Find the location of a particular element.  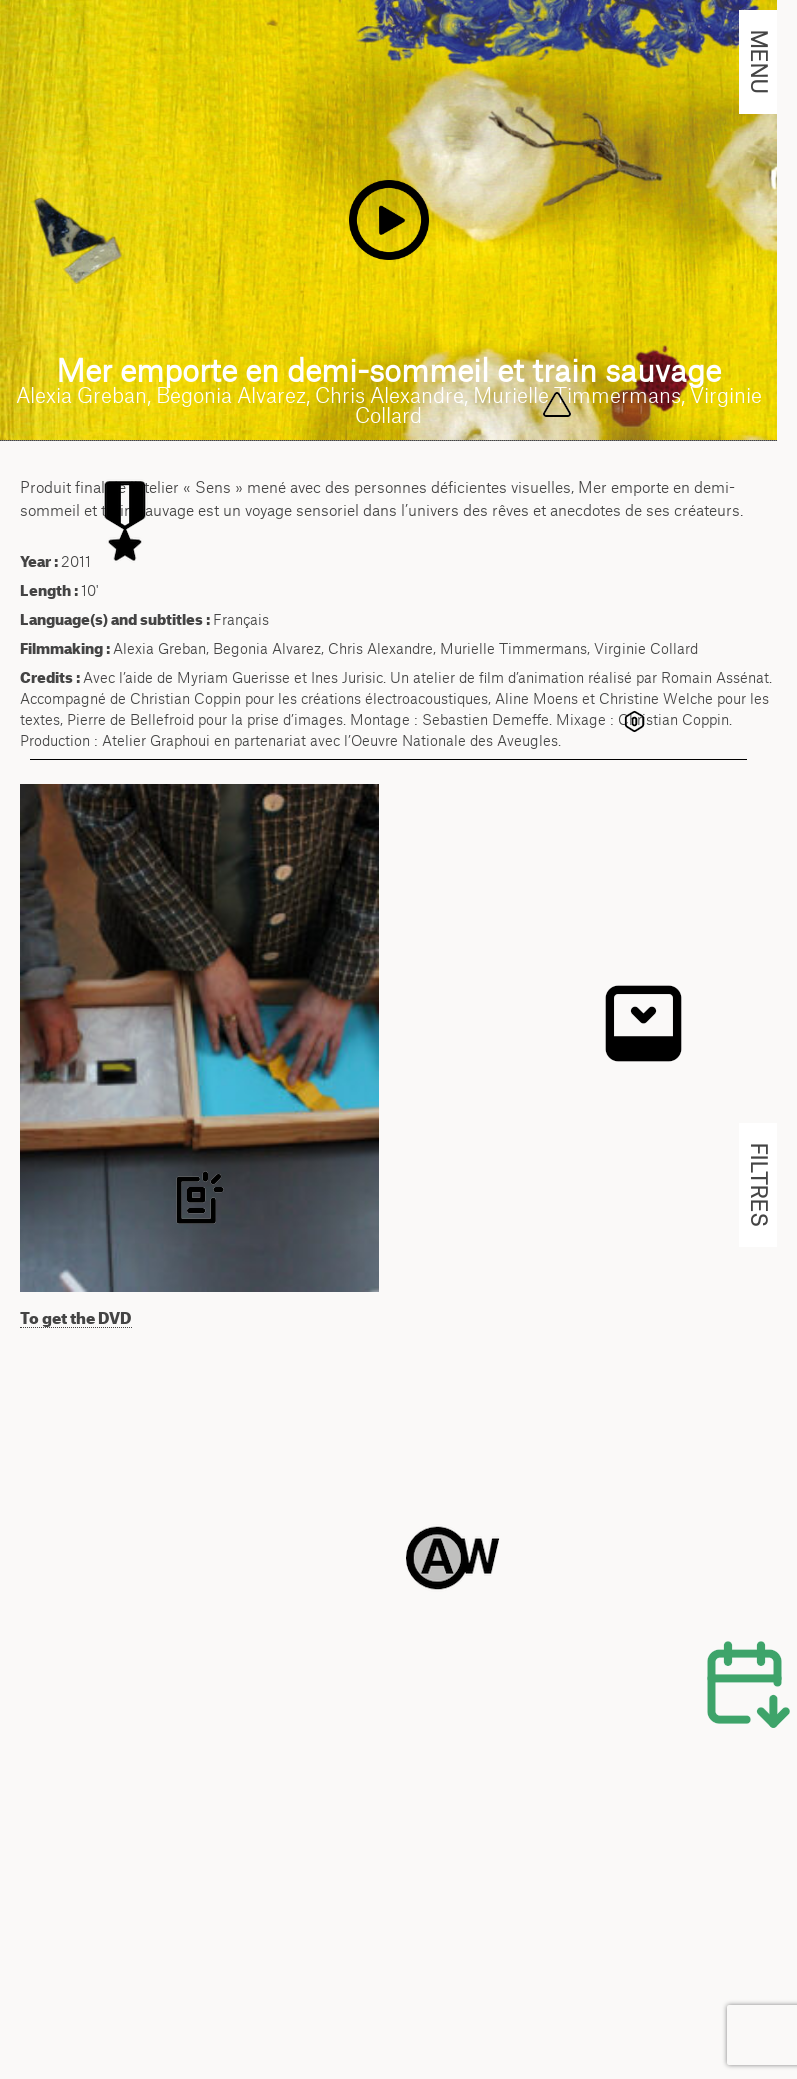

enable auto white balance is located at coordinates (453, 1558).